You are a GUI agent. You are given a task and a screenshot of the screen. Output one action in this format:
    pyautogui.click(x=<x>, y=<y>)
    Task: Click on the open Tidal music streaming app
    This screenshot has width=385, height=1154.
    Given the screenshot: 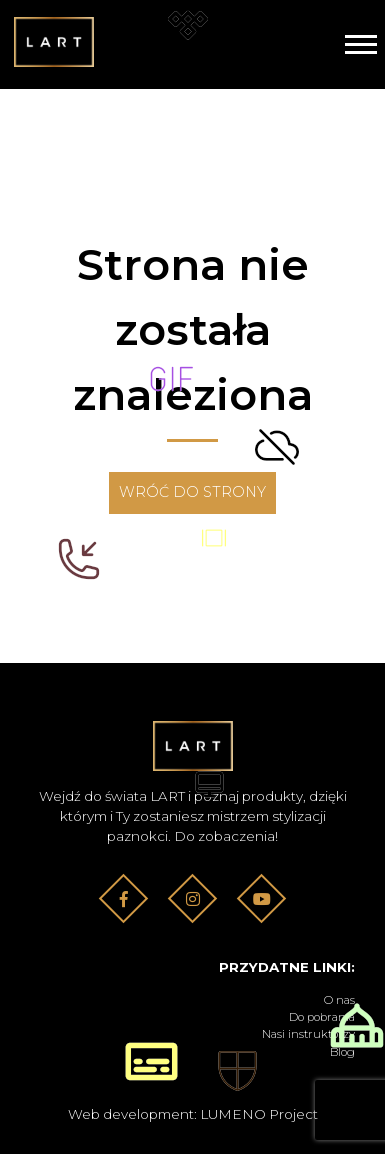 What is the action you would take?
    pyautogui.click(x=188, y=24)
    